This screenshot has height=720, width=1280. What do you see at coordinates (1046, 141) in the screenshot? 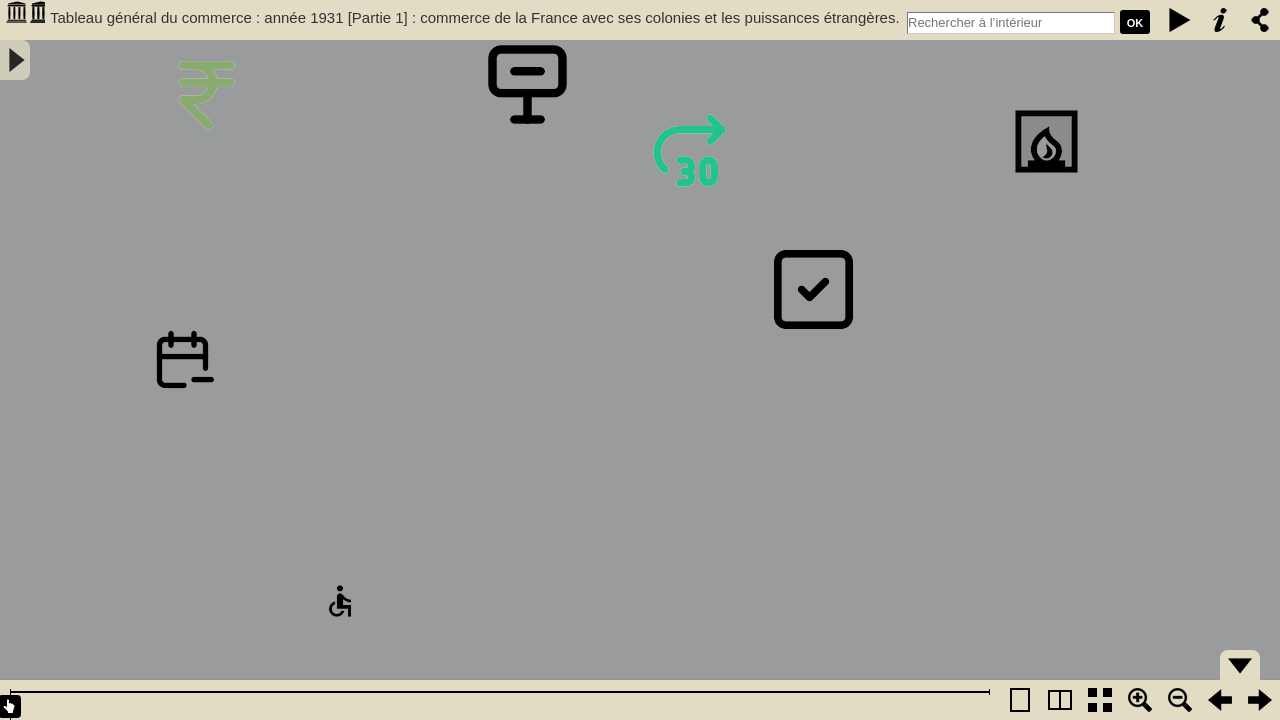
I see `access home or living room controls` at bounding box center [1046, 141].